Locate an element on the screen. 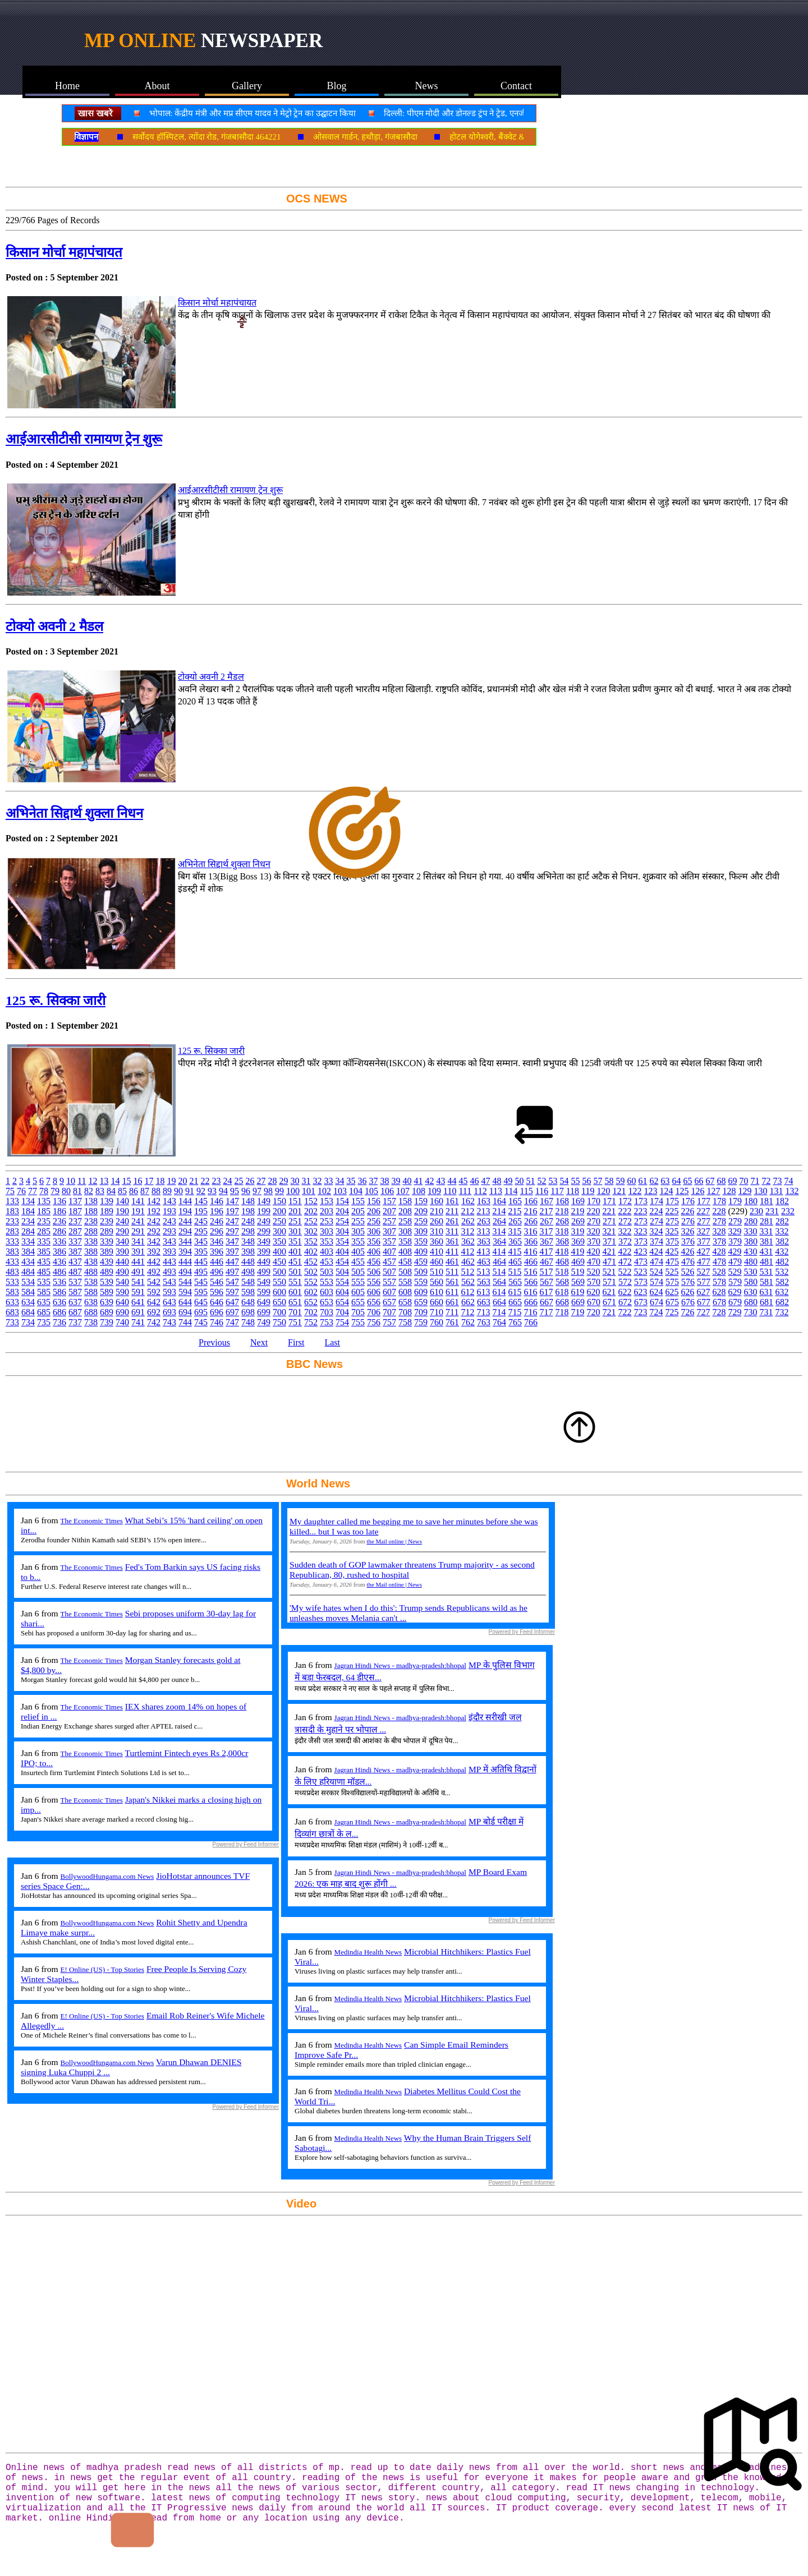 The height and width of the screenshot is (2576, 808). view project goals or milestones is located at coordinates (355, 832).